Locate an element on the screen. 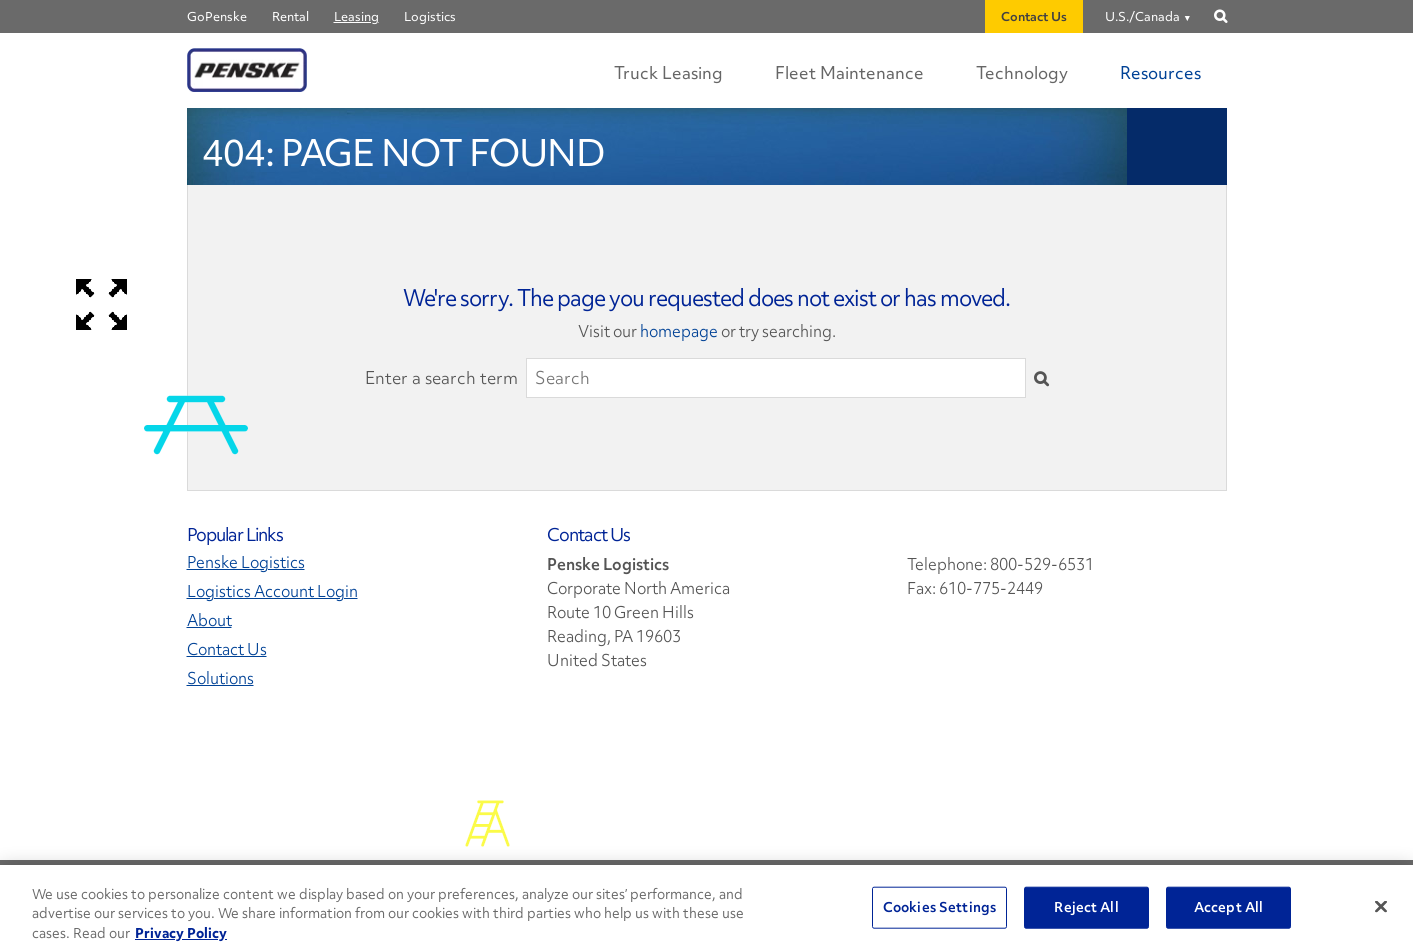  access tools or equipment section is located at coordinates (488, 823).